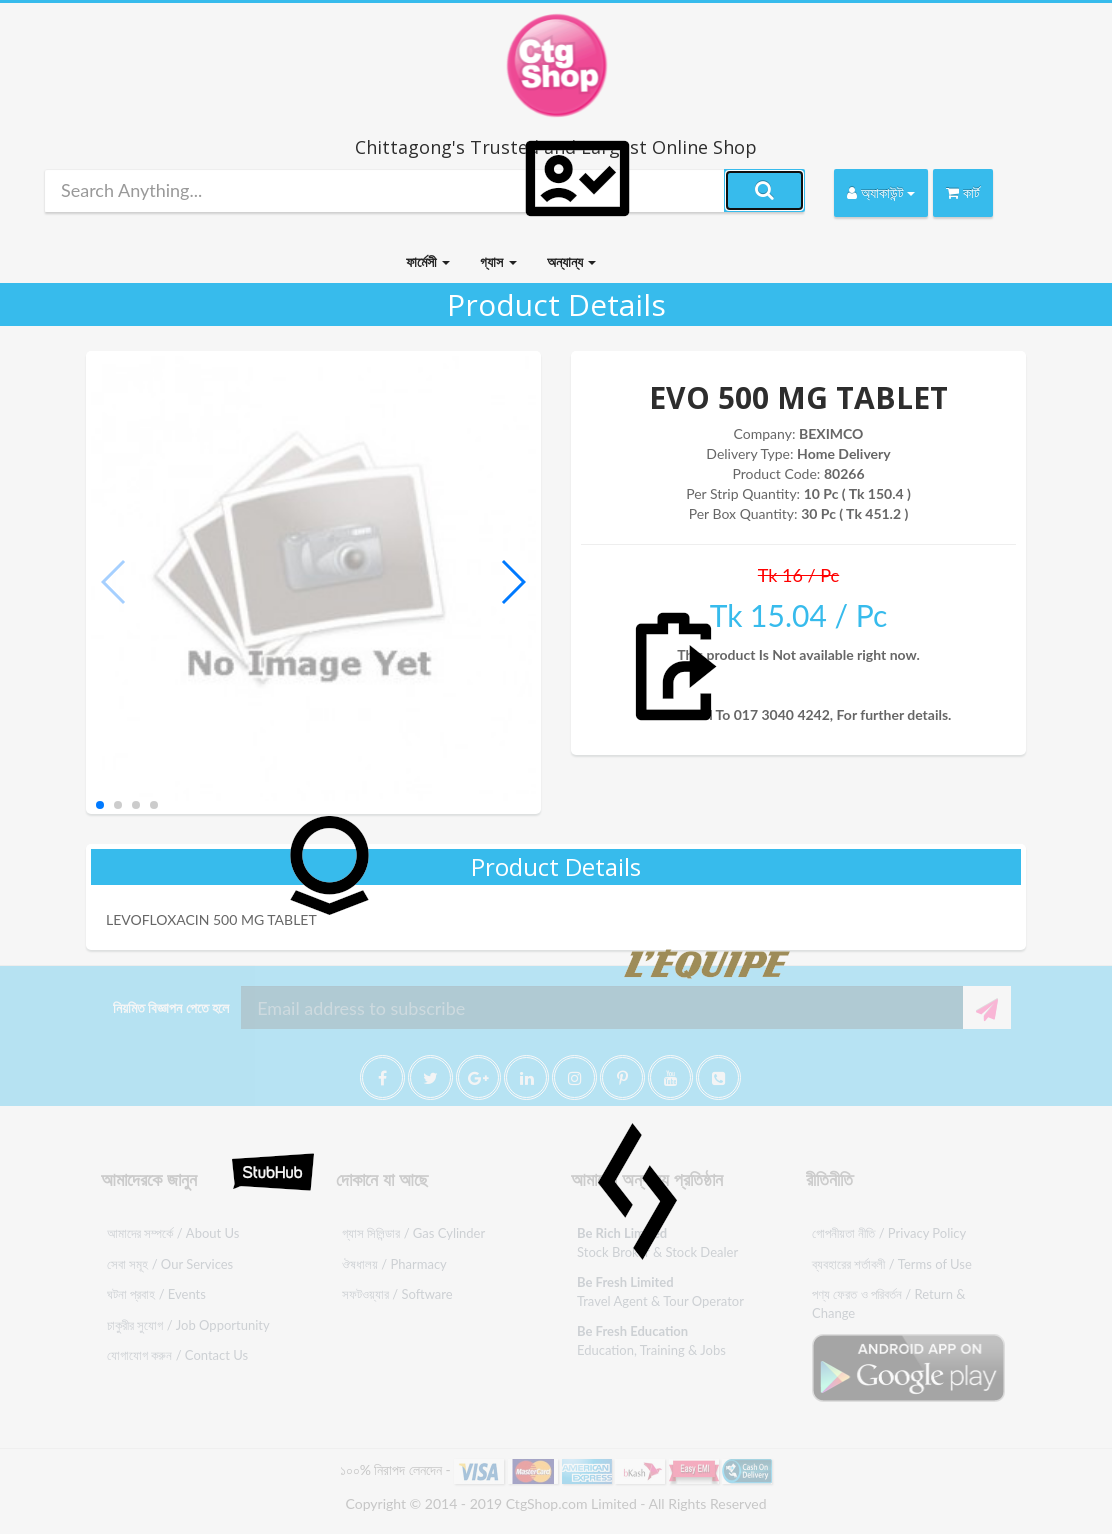 This screenshot has width=1112, height=1534. What do you see at coordinates (637, 1191) in the screenshot?
I see `visit lintcode coding practice platform` at bounding box center [637, 1191].